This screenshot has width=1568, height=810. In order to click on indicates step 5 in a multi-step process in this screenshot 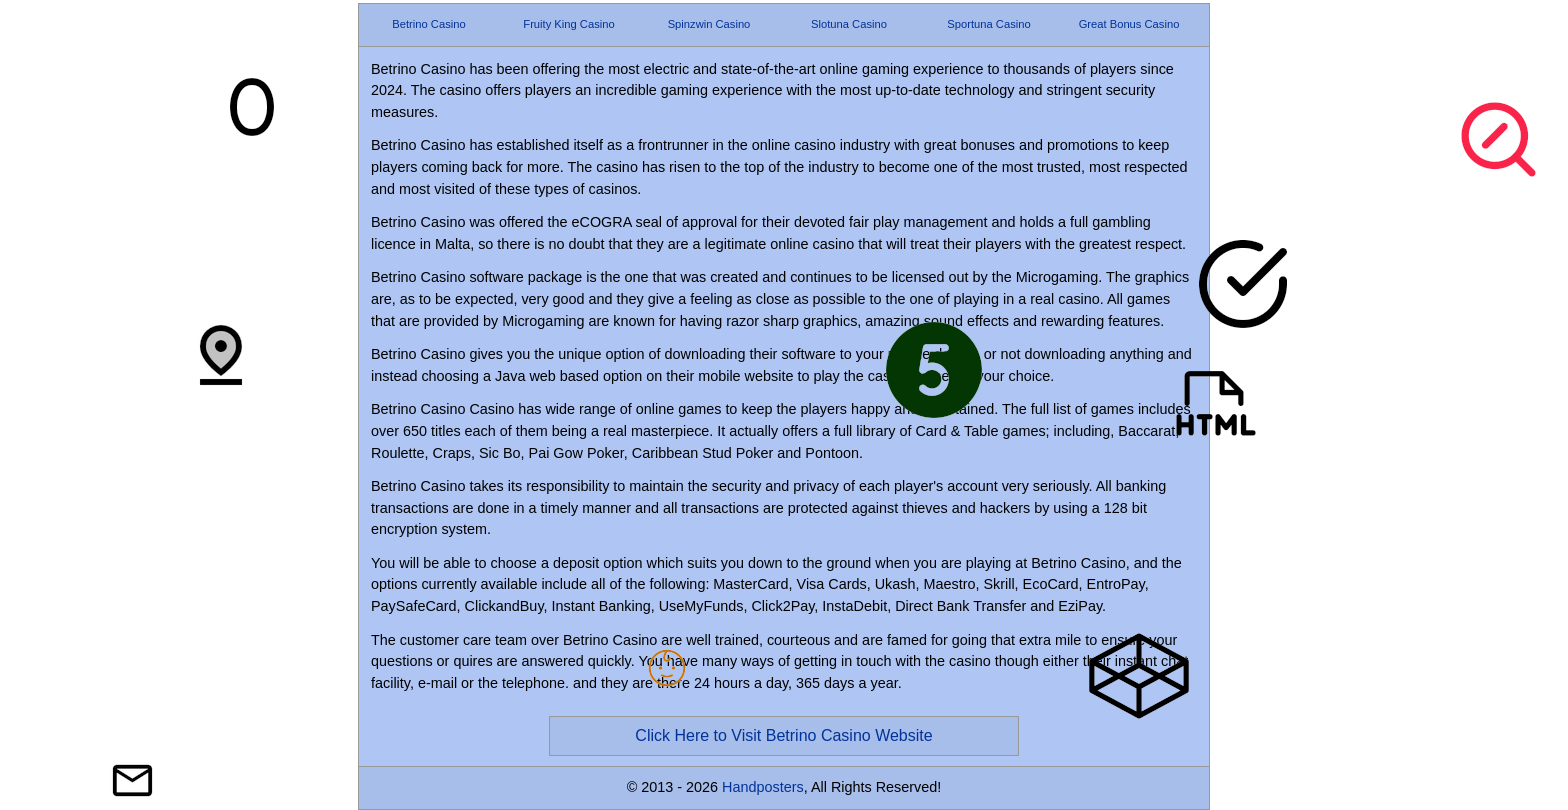, I will do `click(934, 370)`.